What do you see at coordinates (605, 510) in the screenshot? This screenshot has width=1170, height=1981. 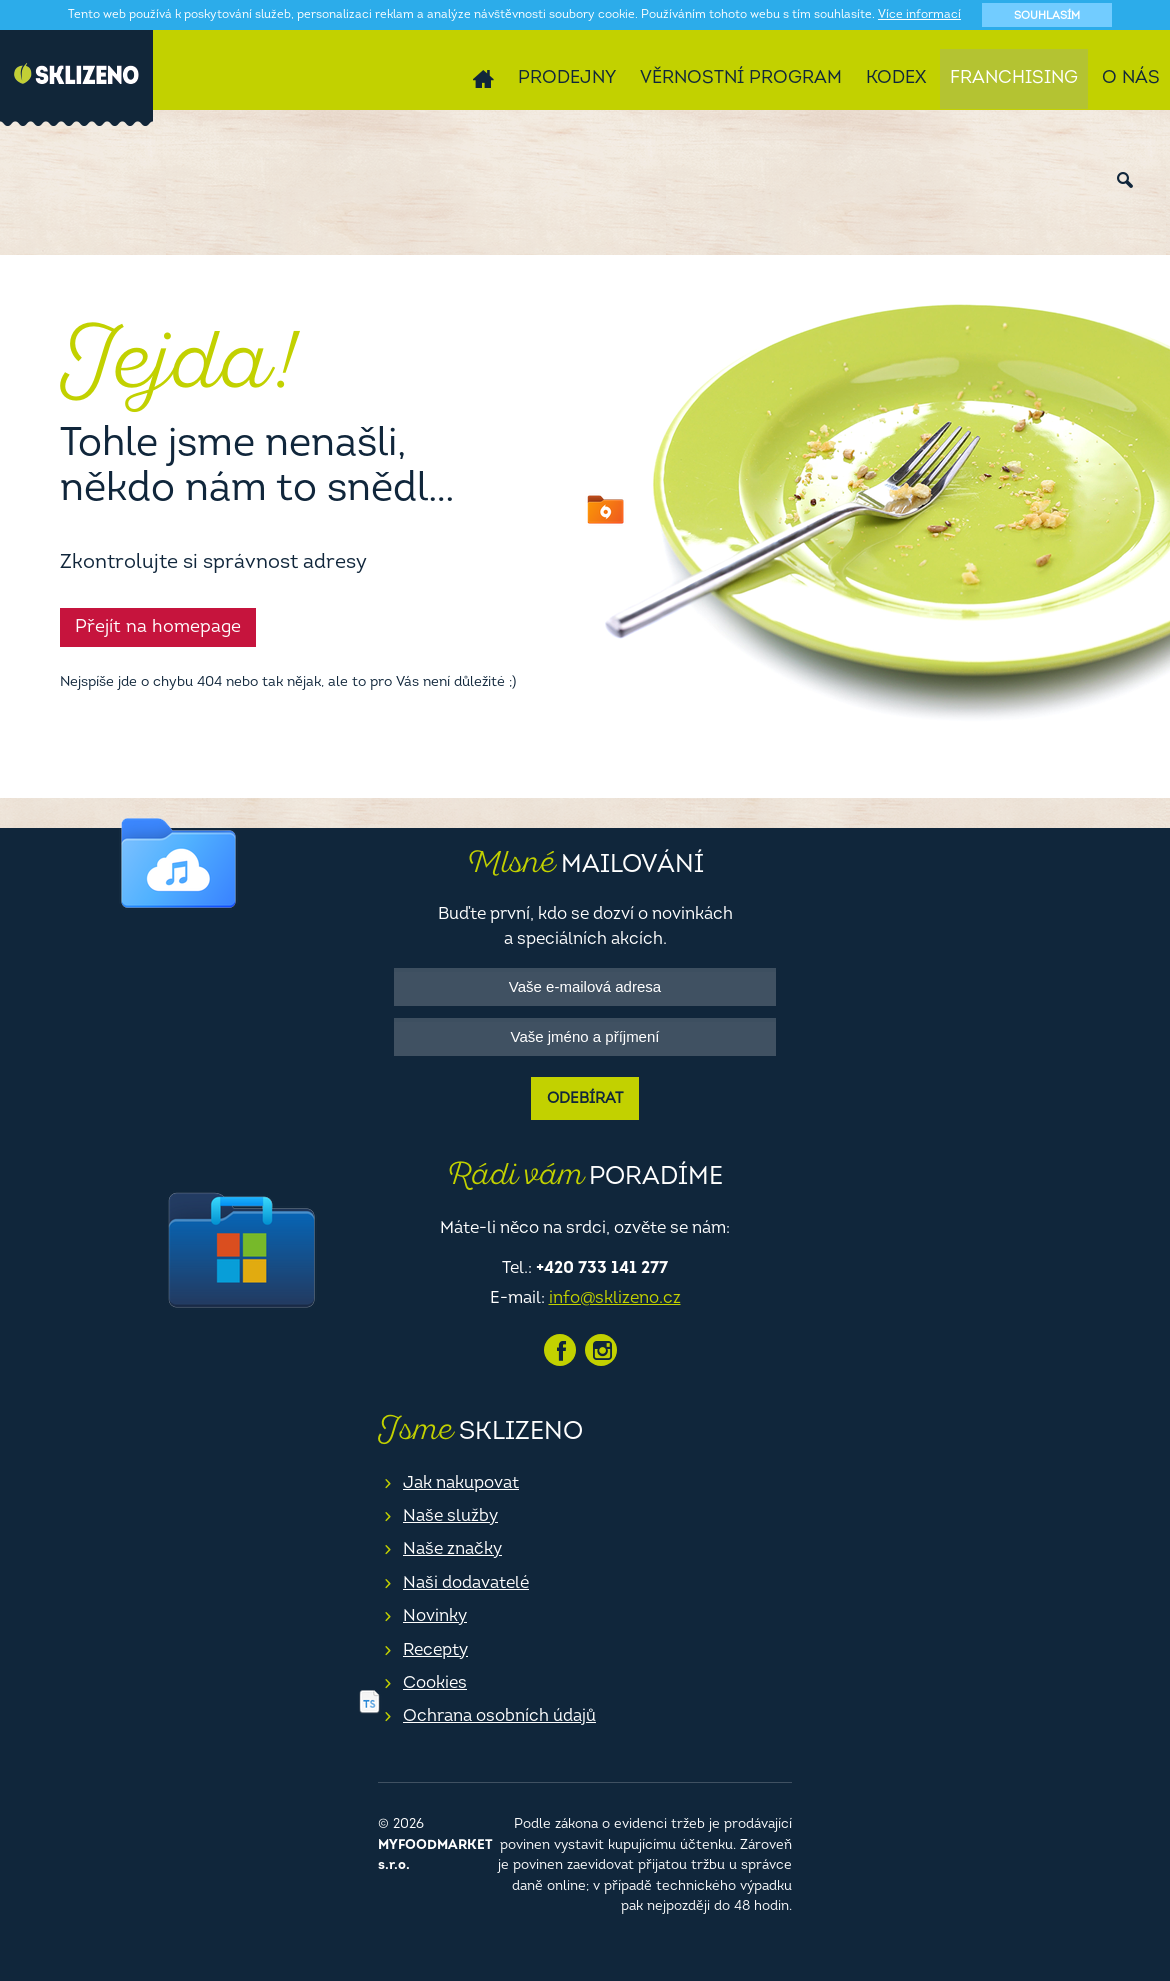 I see `open Origin game library folder` at bounding box center [605, 510].